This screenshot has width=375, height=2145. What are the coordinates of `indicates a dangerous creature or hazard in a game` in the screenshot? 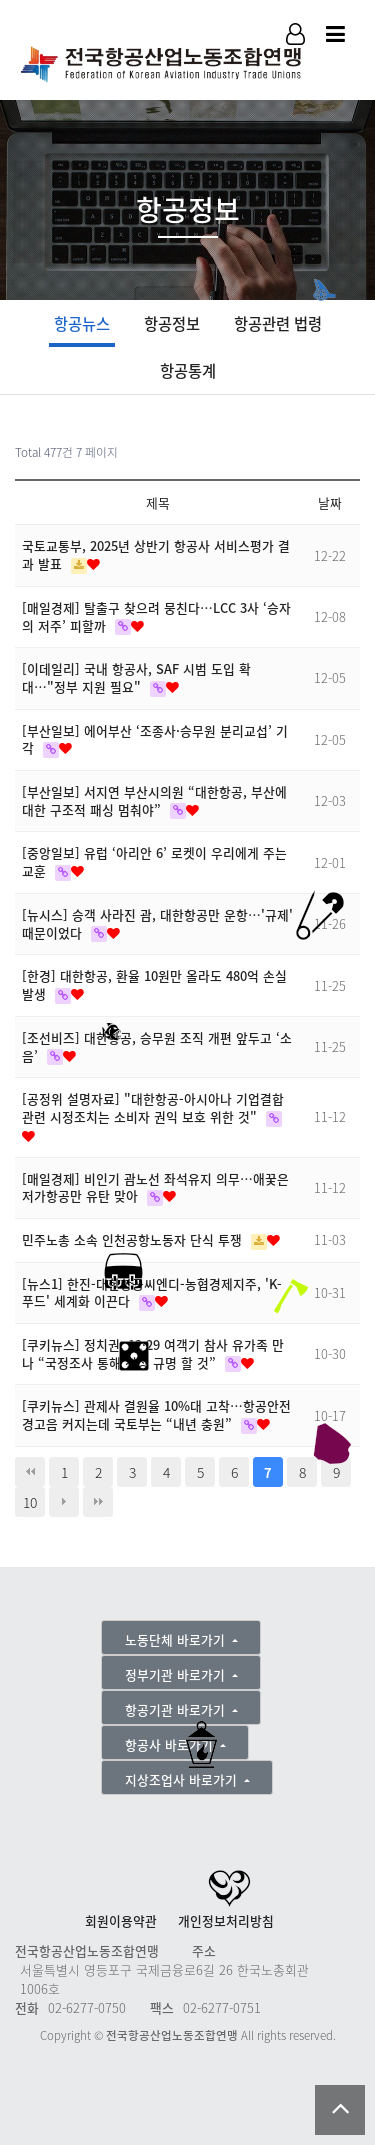 It's located at (111, 1031).